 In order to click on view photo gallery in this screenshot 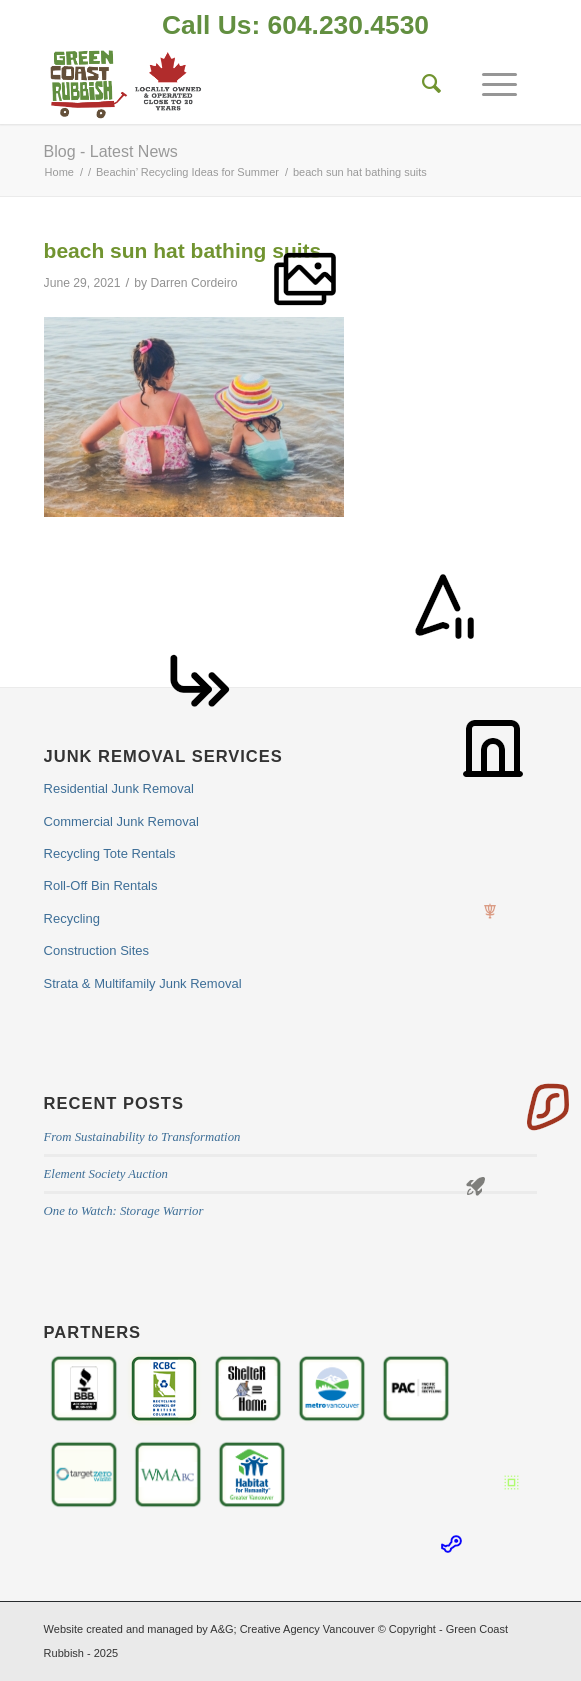, I will do `click(305, 279)`.